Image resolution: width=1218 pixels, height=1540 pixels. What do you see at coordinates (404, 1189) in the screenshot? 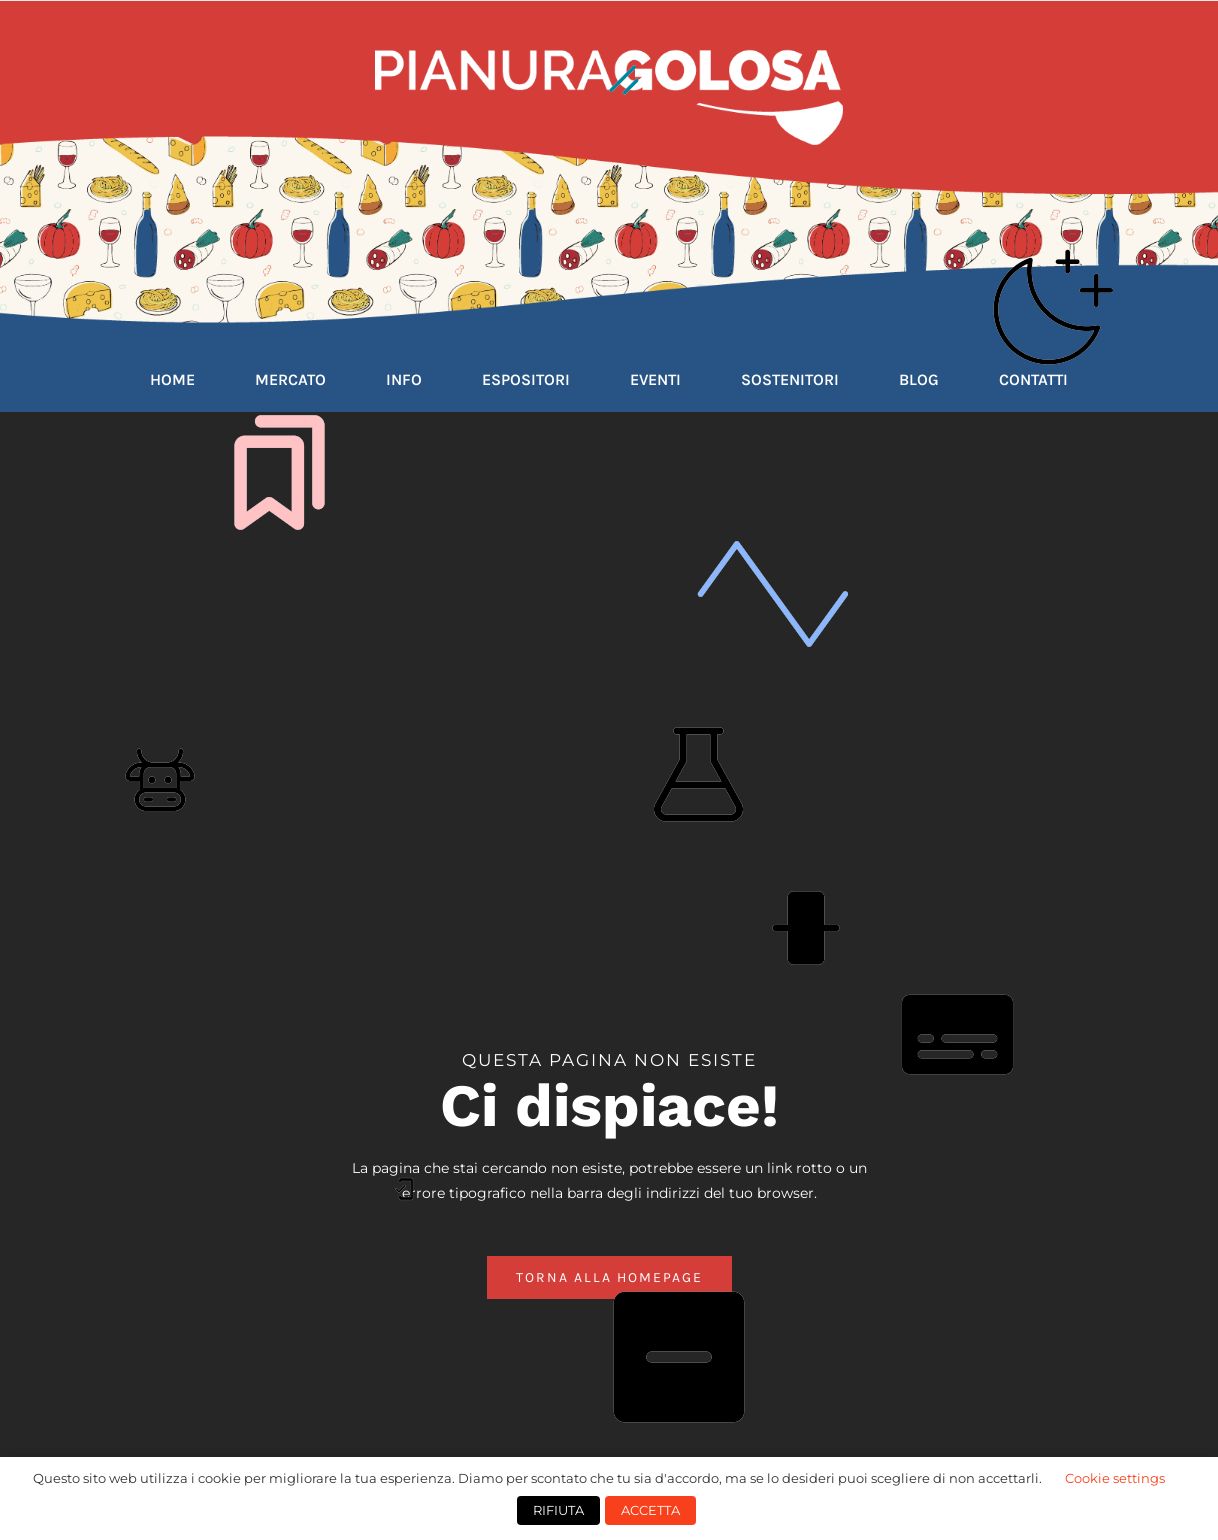
I see `indicates mobile-friendly or responsive design` at bounding box center [404, 1189].